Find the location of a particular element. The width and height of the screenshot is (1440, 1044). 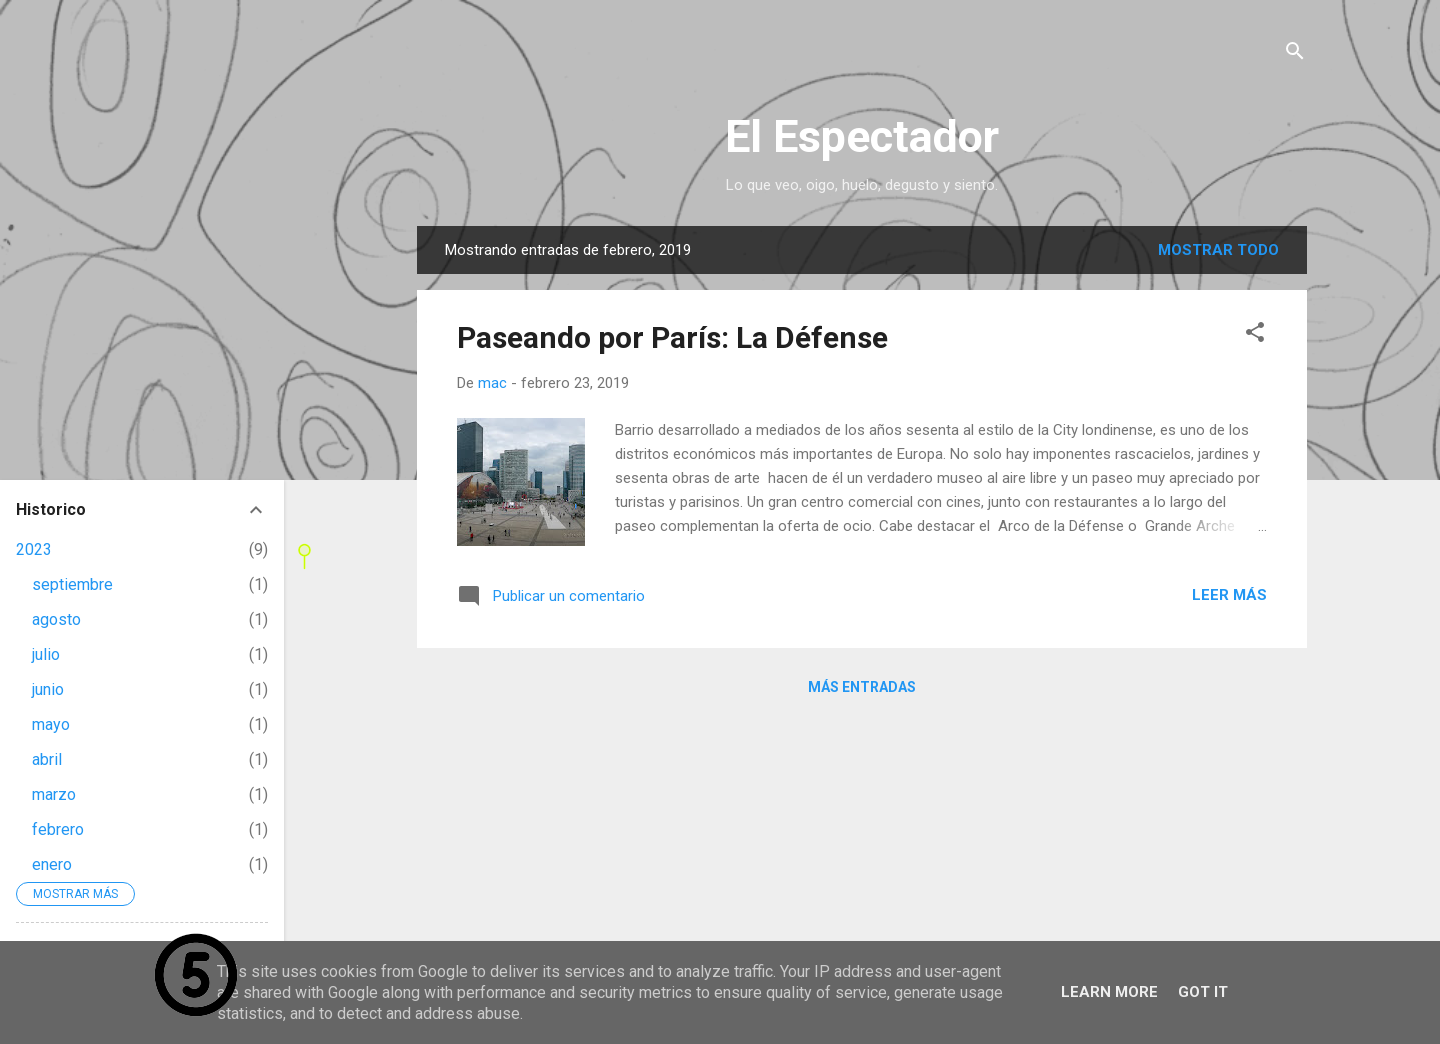

indicates step five in a numbered sequence is located at coordinates (196, 975).